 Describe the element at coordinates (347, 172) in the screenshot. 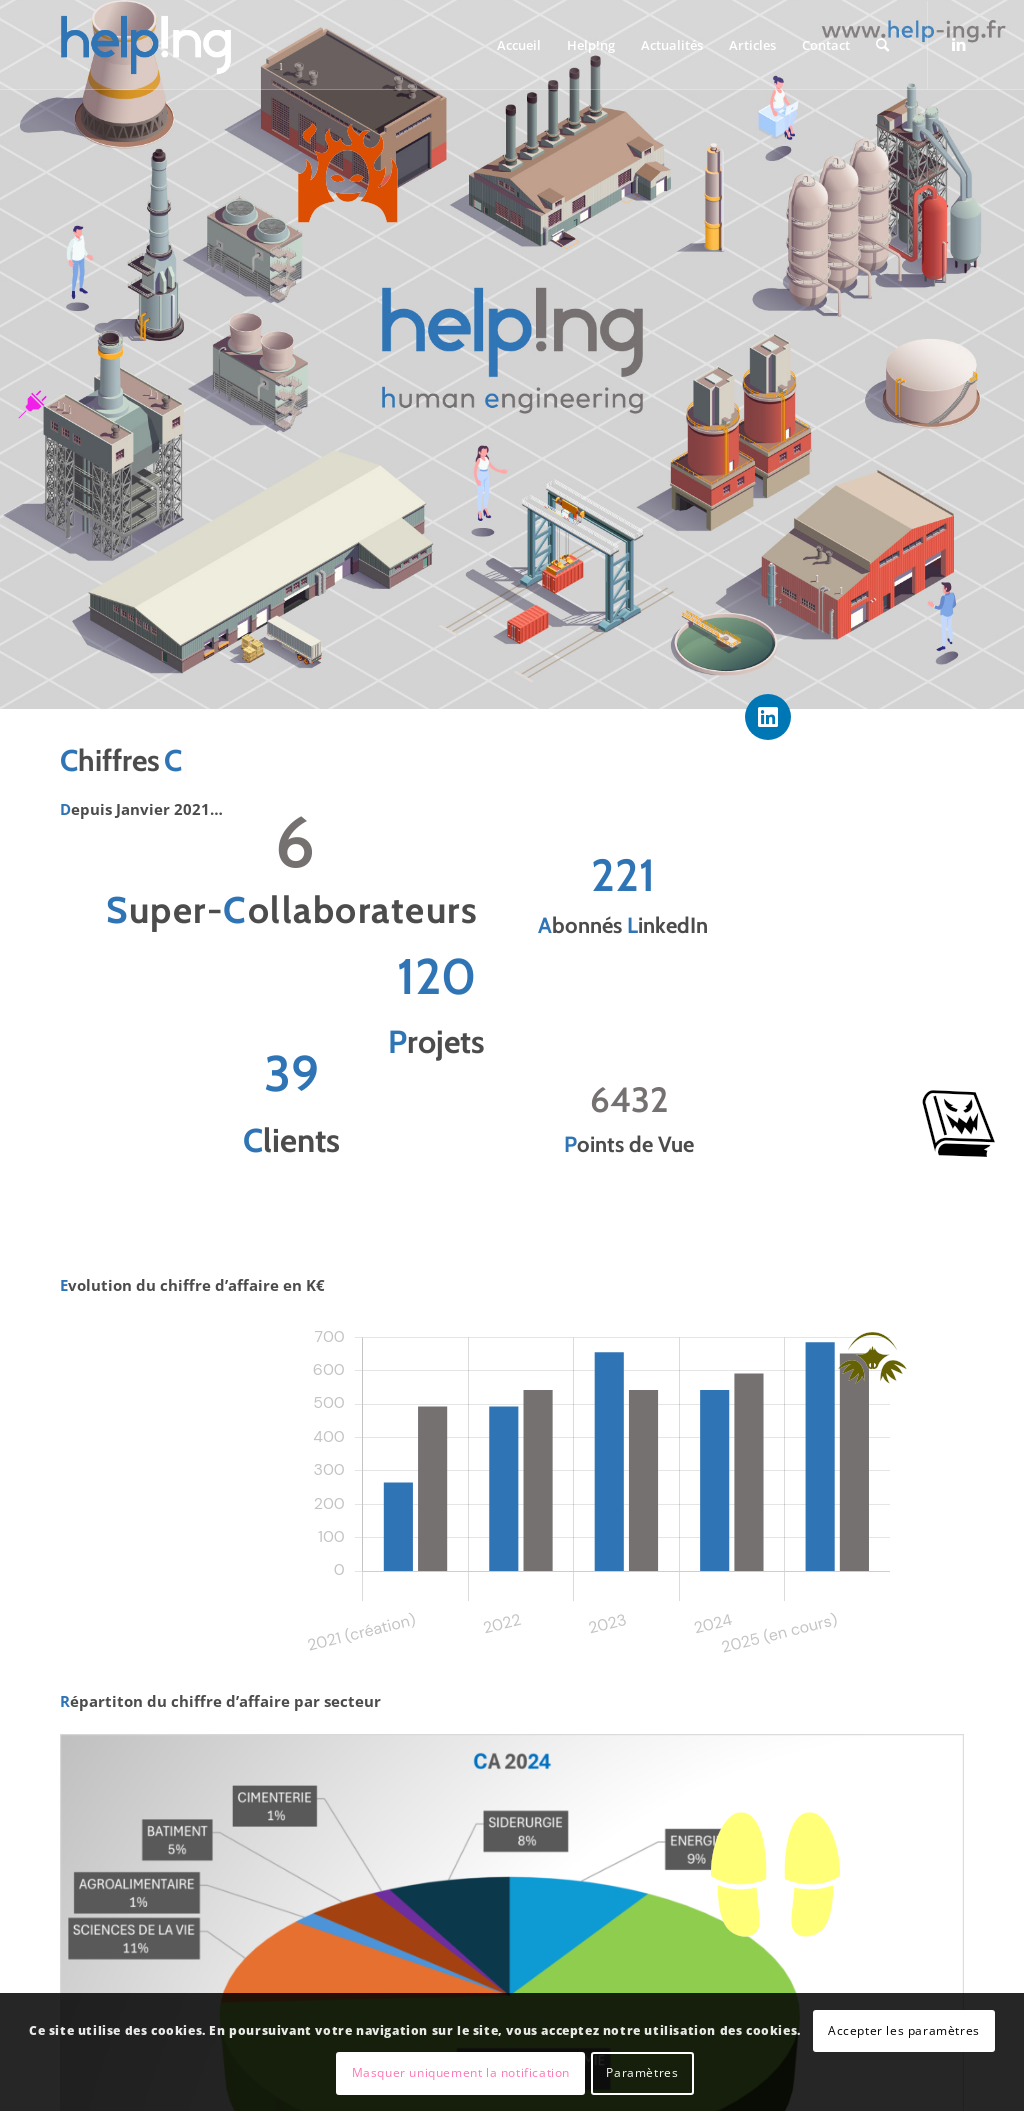

I see `pyromaniac character class or trait indicator` at that location.